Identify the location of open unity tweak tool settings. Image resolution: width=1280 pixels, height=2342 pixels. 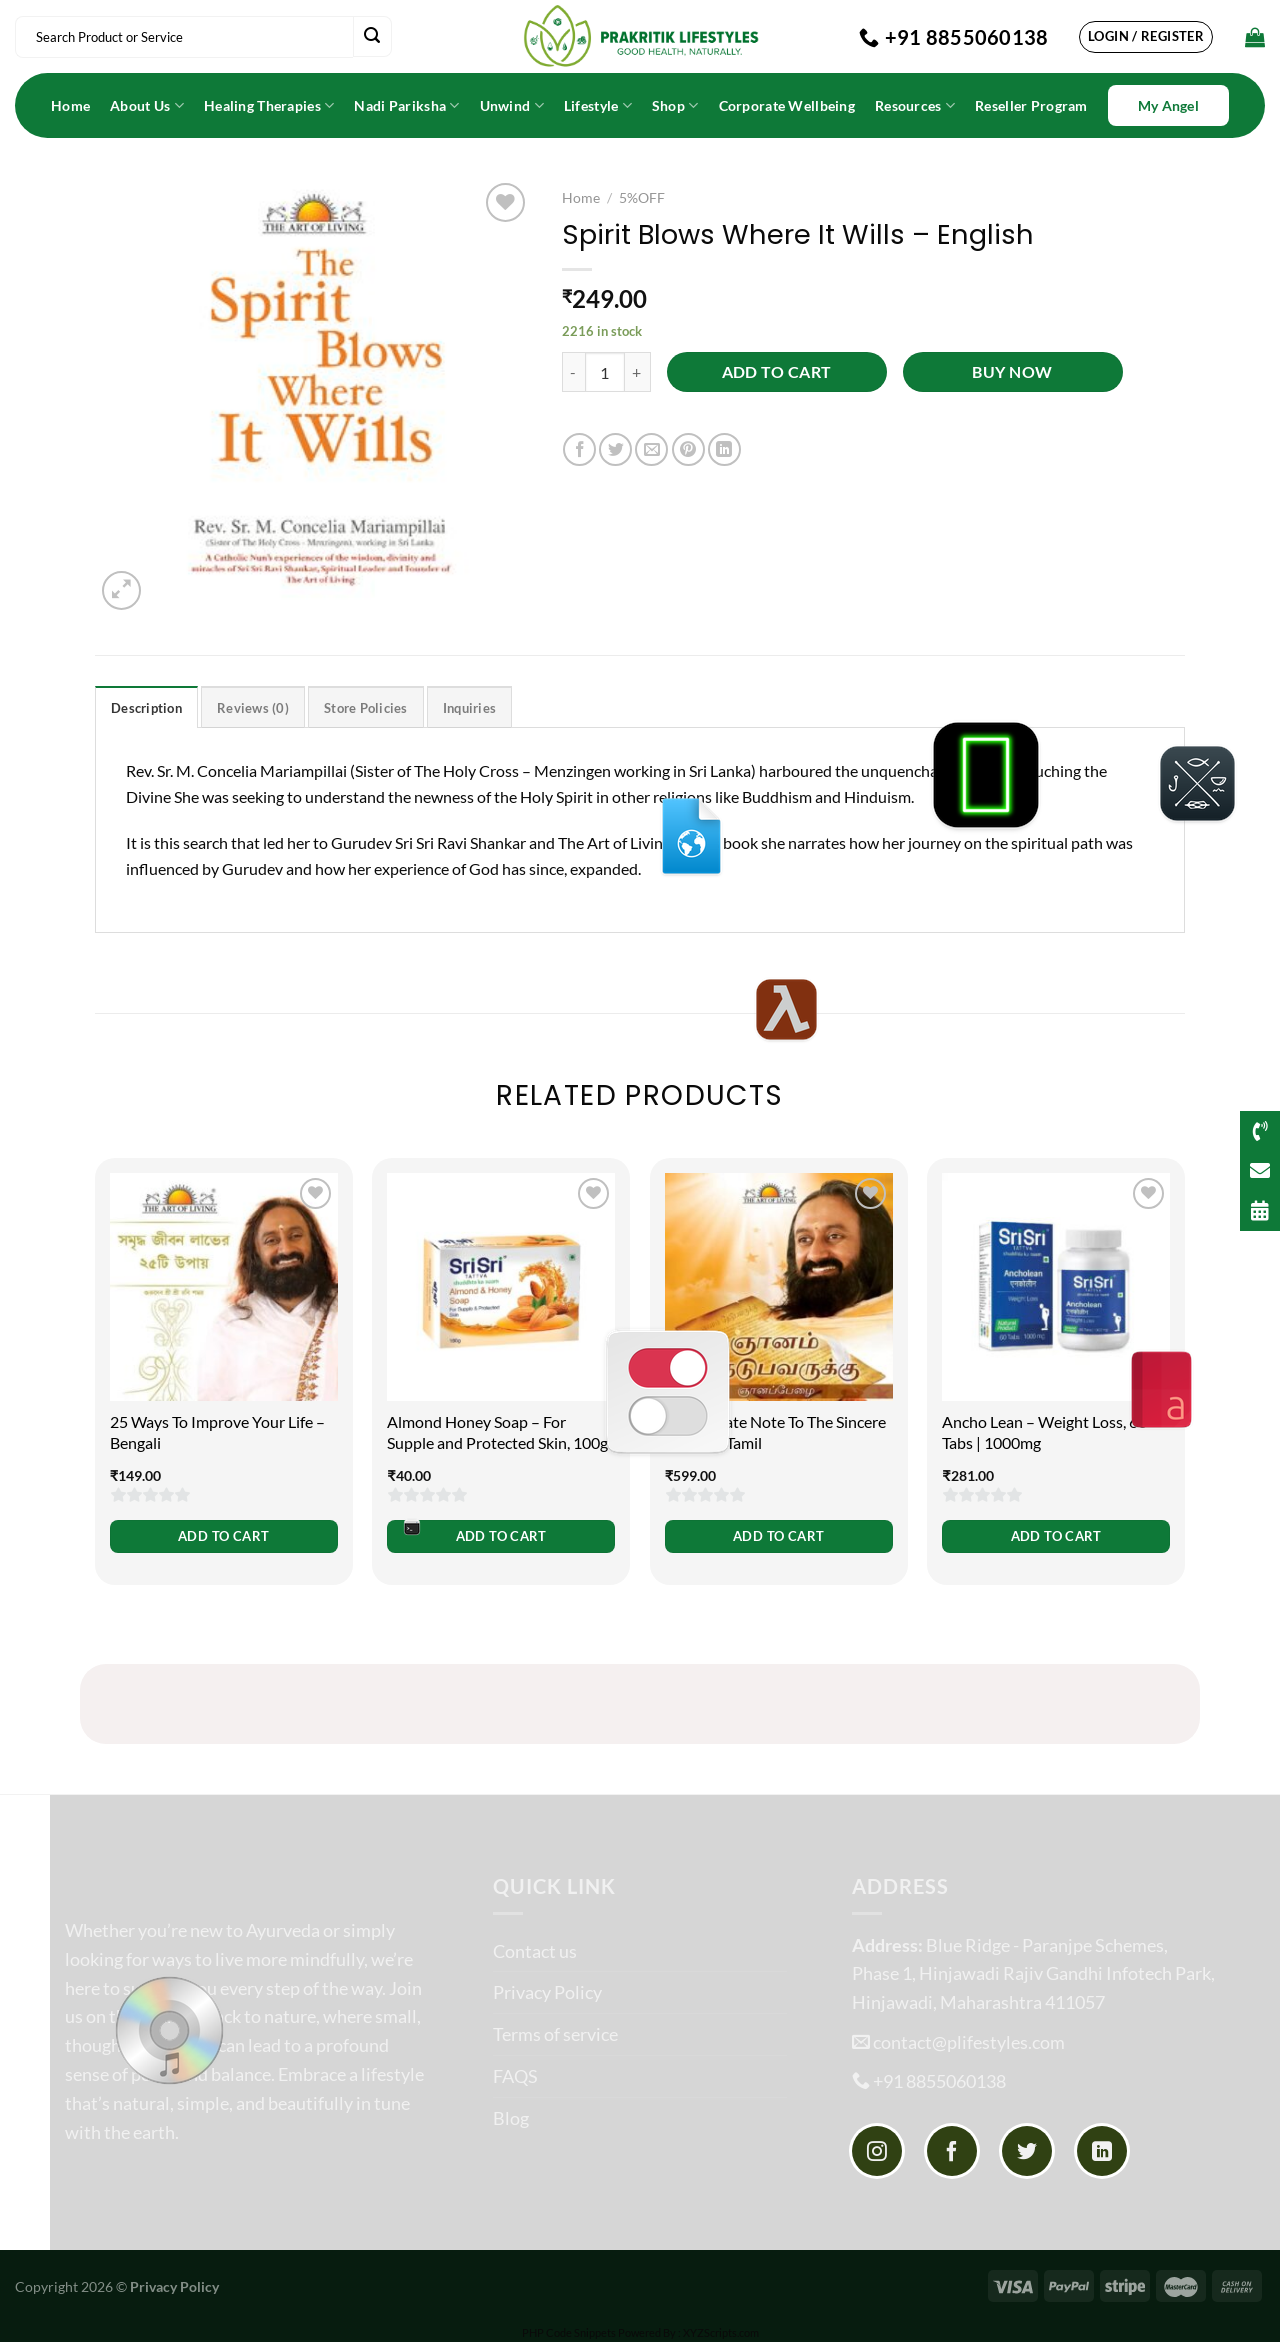
(668, 1392).